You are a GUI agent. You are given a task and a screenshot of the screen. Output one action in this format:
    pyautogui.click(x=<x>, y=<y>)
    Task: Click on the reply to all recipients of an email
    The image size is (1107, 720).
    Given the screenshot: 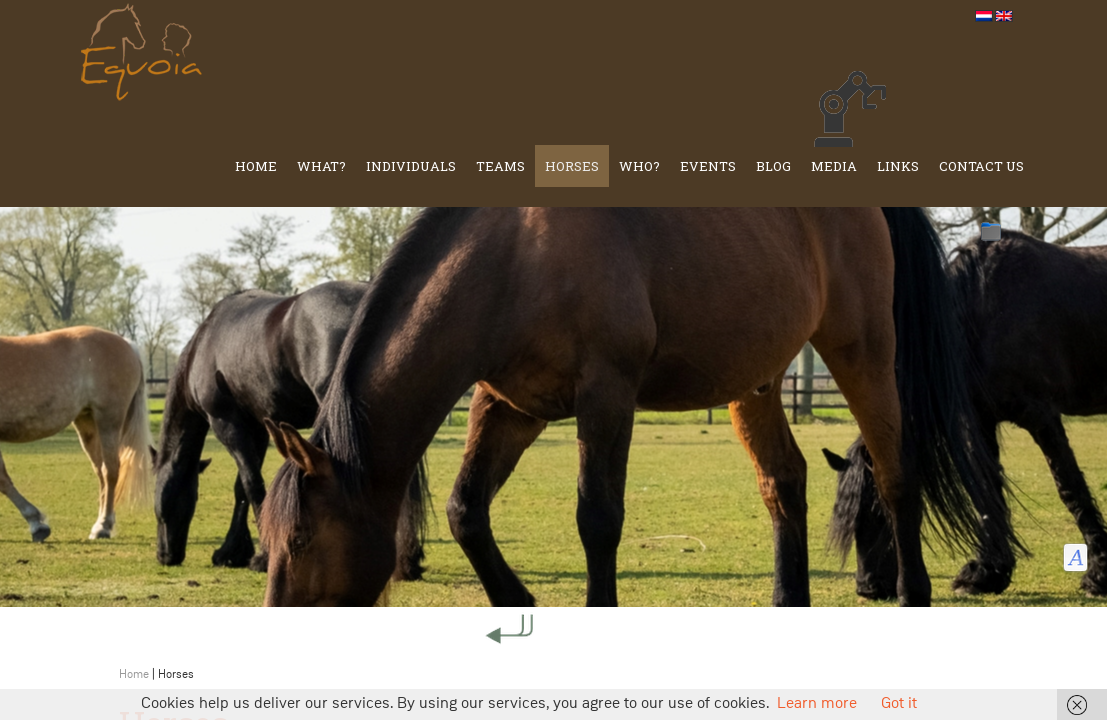 What is the action you would take?
    pyautogui.click(x=508, y=625)
    